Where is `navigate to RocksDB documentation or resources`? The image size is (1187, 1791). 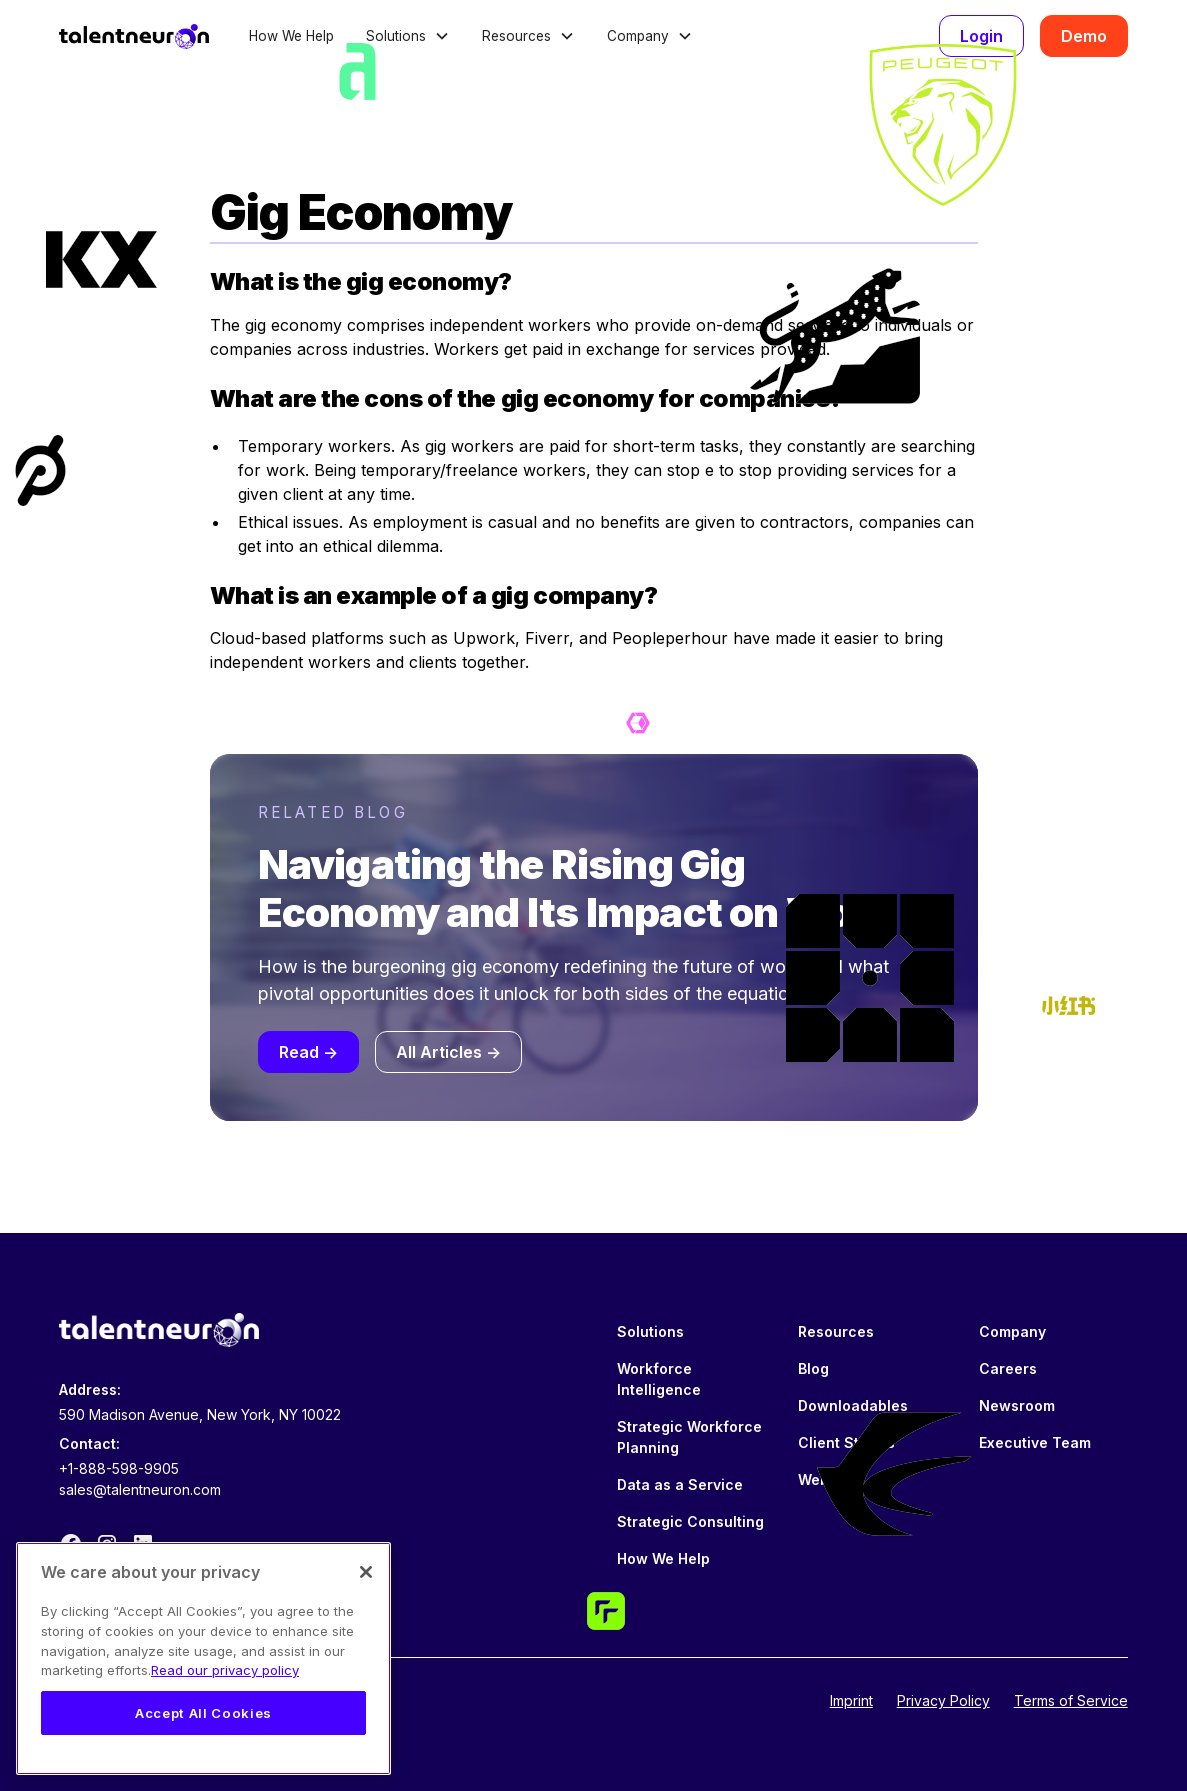
navigate to RocksDB documentation or resources is located at coordinates (835, 336).